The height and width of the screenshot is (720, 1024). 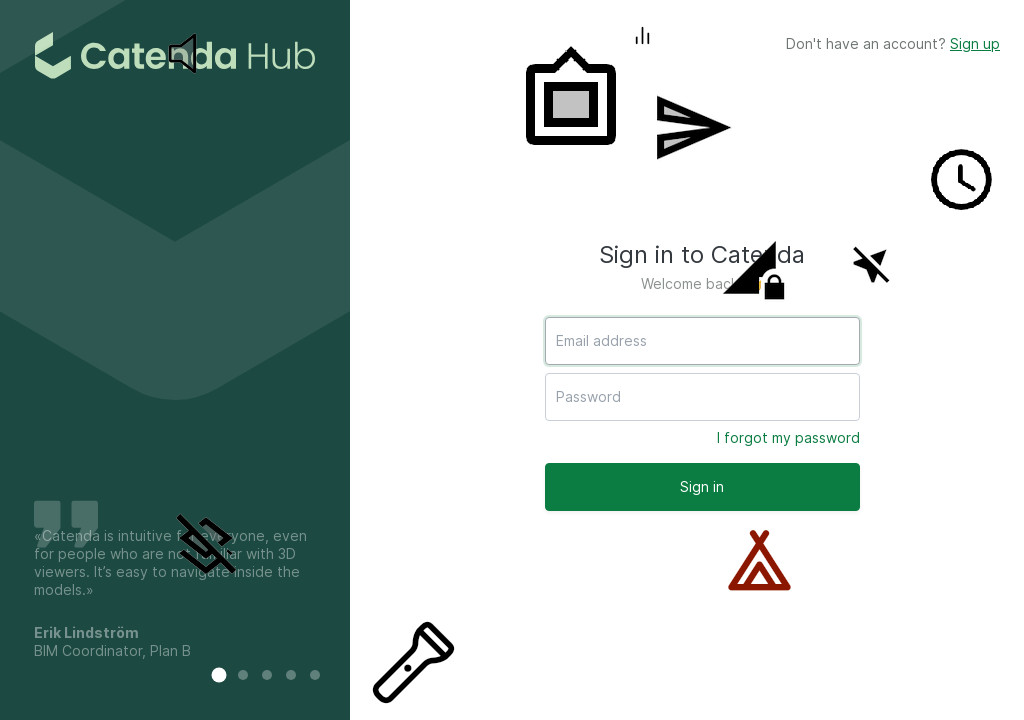 I want to click on speaker with no volume or sound output, so click(x=188, y=53).